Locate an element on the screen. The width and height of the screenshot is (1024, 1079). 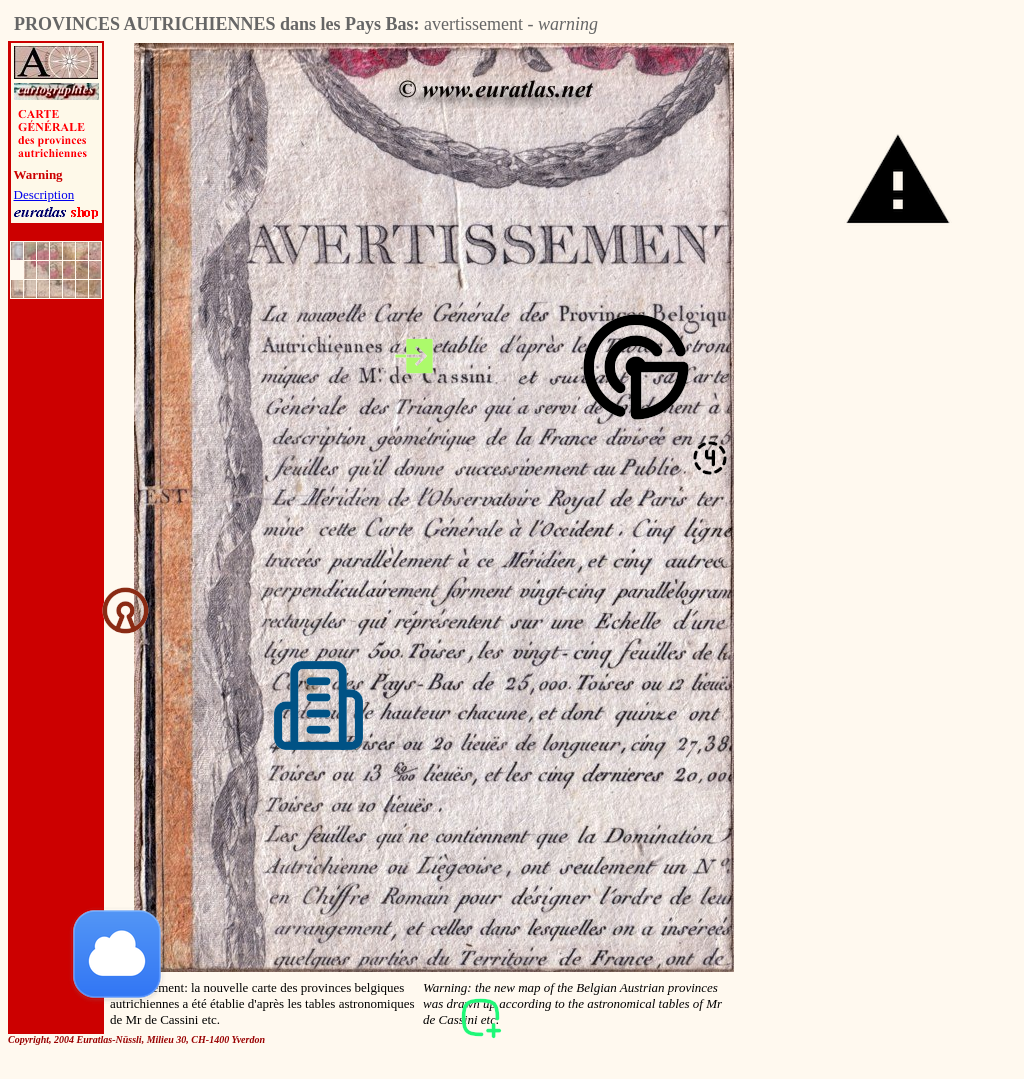
step 4 in a multi-step process is located at coordinates (710, 458).